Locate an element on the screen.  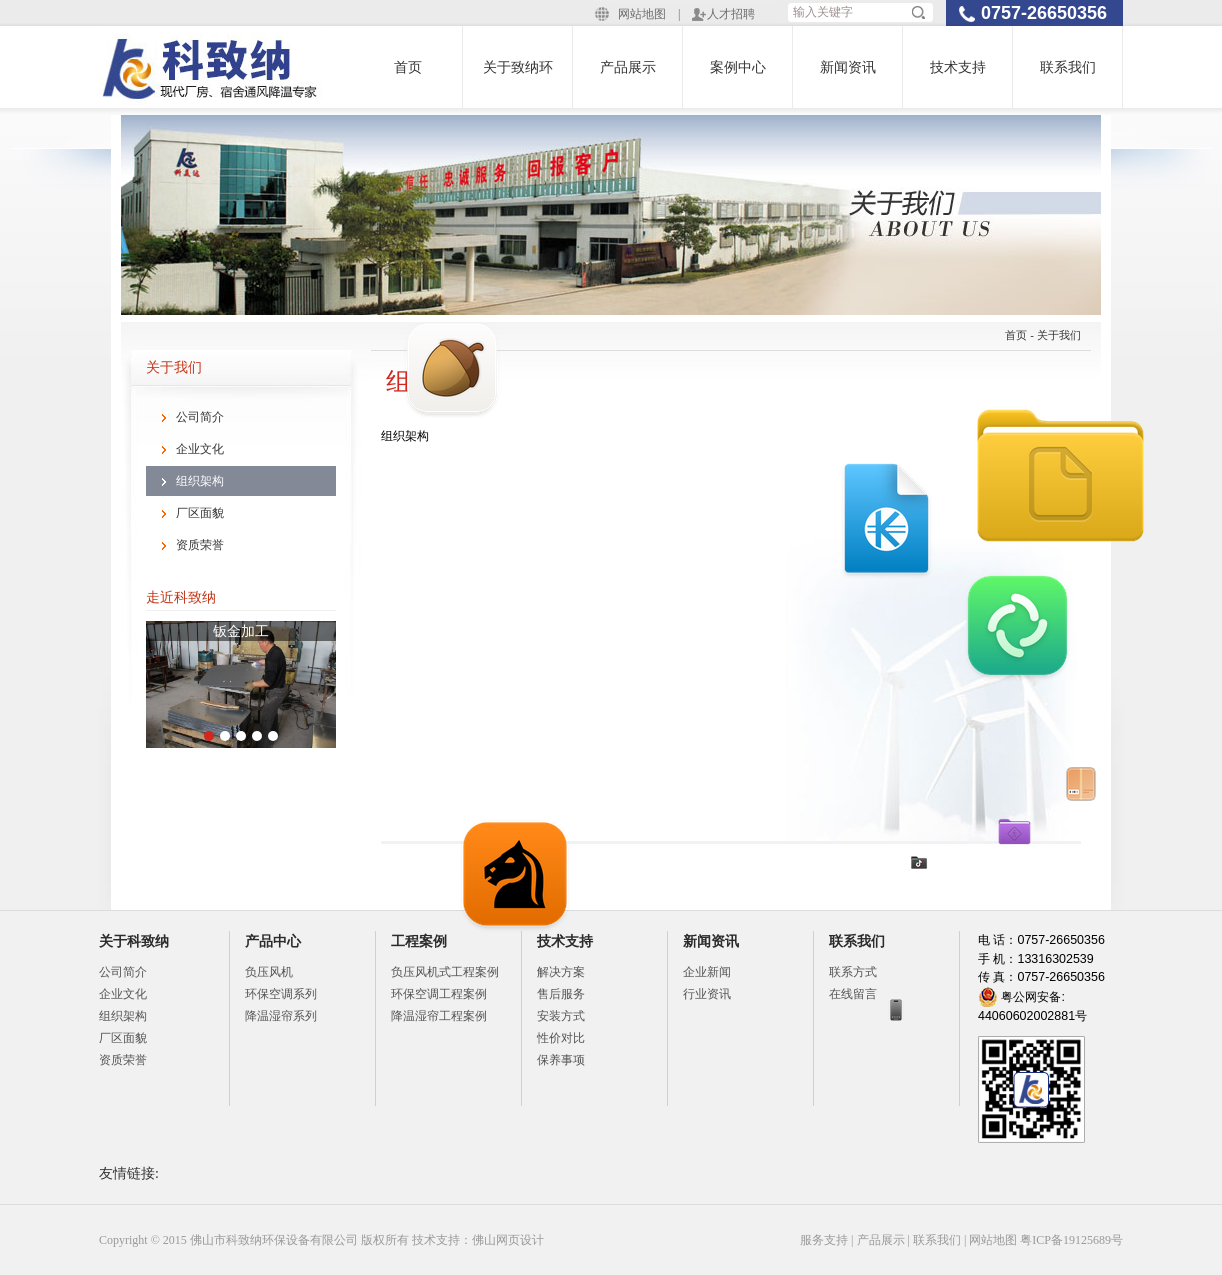
open nutstore cloud storage app is located at coordinates (452, 368).